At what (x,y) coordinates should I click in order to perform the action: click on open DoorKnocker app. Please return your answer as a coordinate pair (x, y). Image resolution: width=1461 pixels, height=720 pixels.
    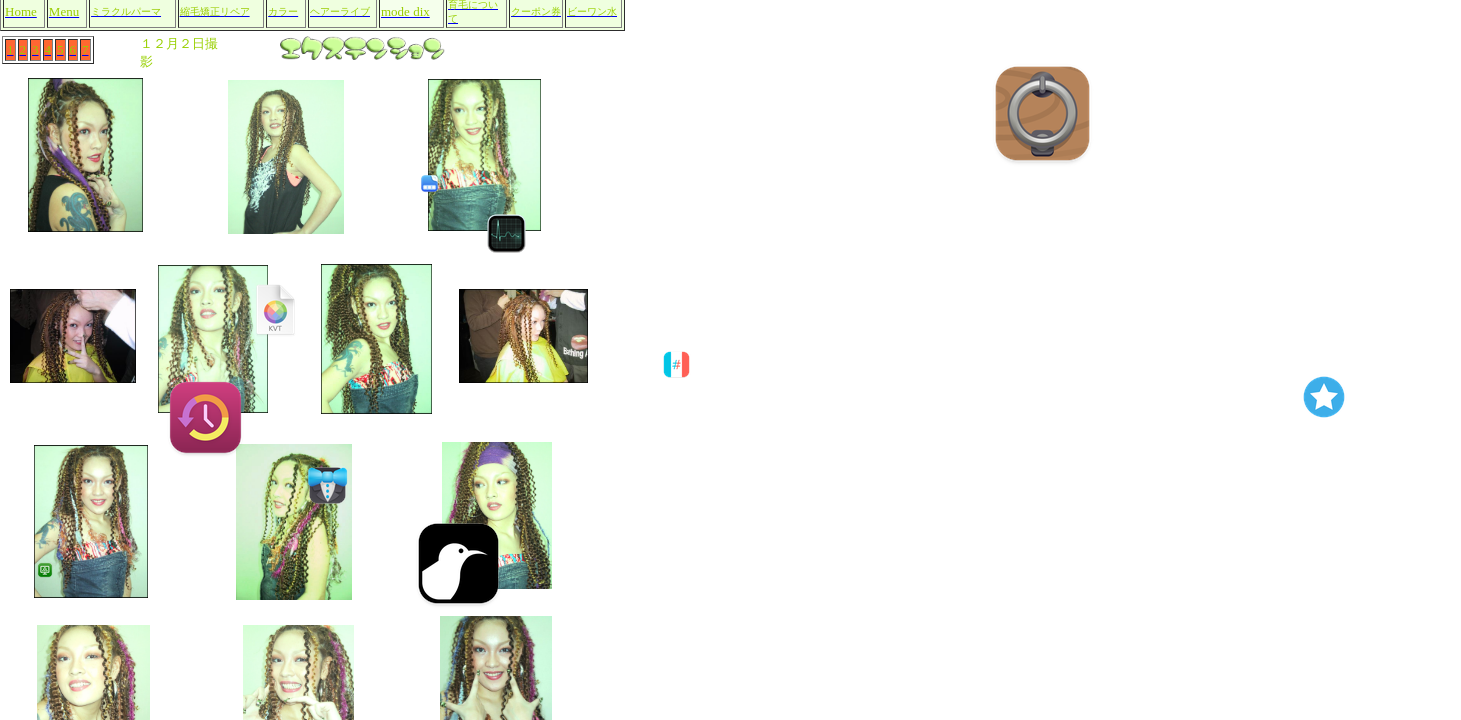
    Looking at the image, I should click on (1042, 113).